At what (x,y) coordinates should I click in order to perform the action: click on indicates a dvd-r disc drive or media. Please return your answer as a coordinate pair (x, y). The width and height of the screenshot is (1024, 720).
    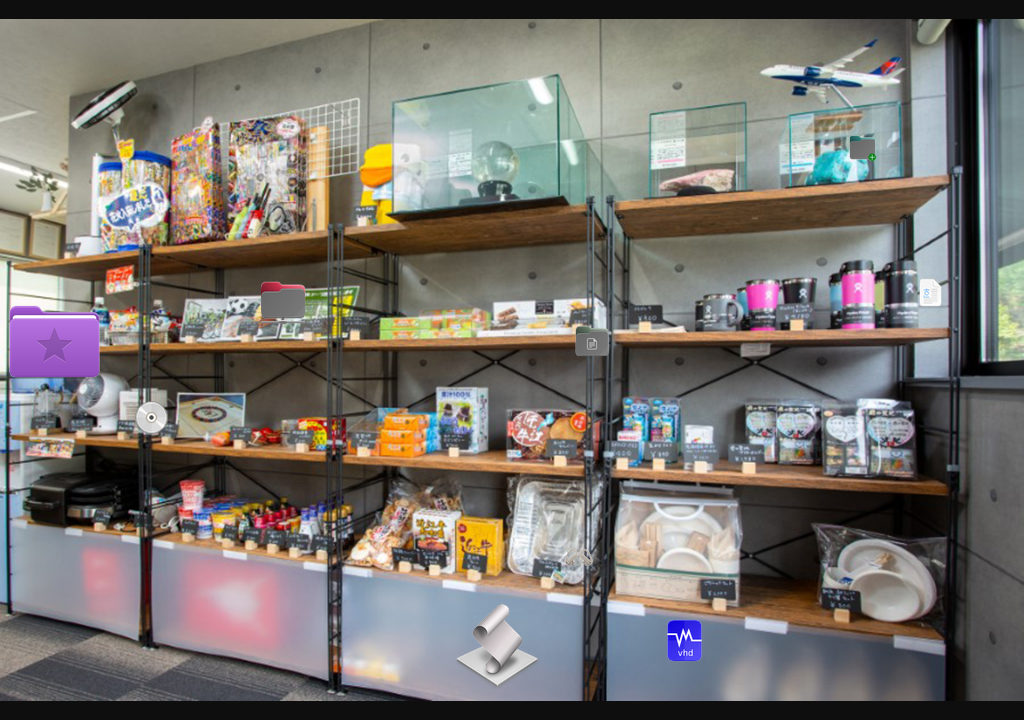
    Looking at the image, I should click on (151, 417).